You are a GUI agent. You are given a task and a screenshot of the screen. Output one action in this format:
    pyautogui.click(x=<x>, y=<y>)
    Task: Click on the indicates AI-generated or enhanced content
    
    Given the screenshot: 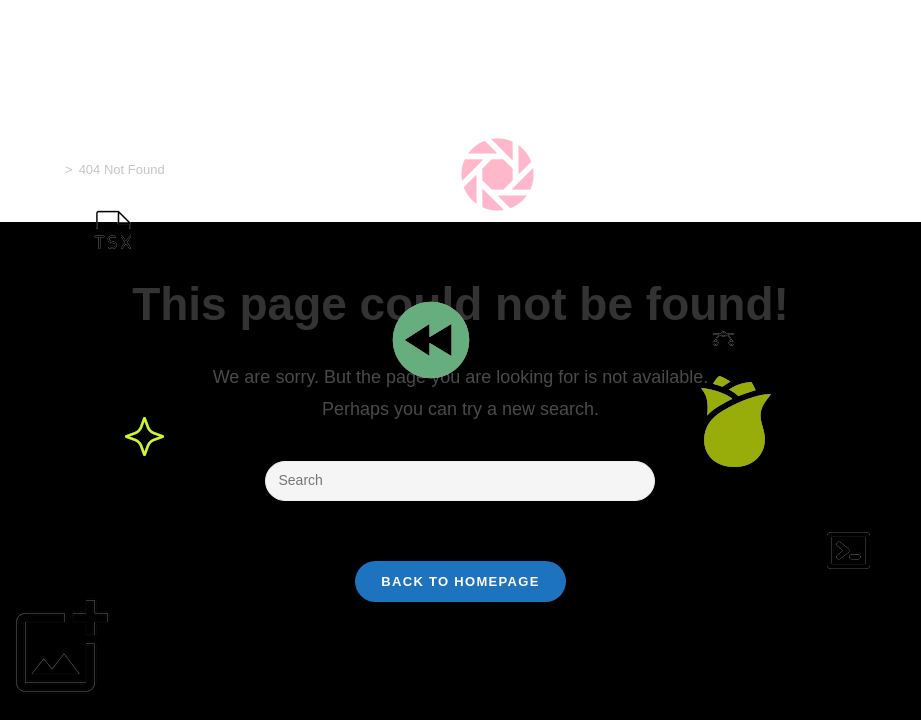 What is the action you would take?
    pyautogui.click(x=144, y=436)
    